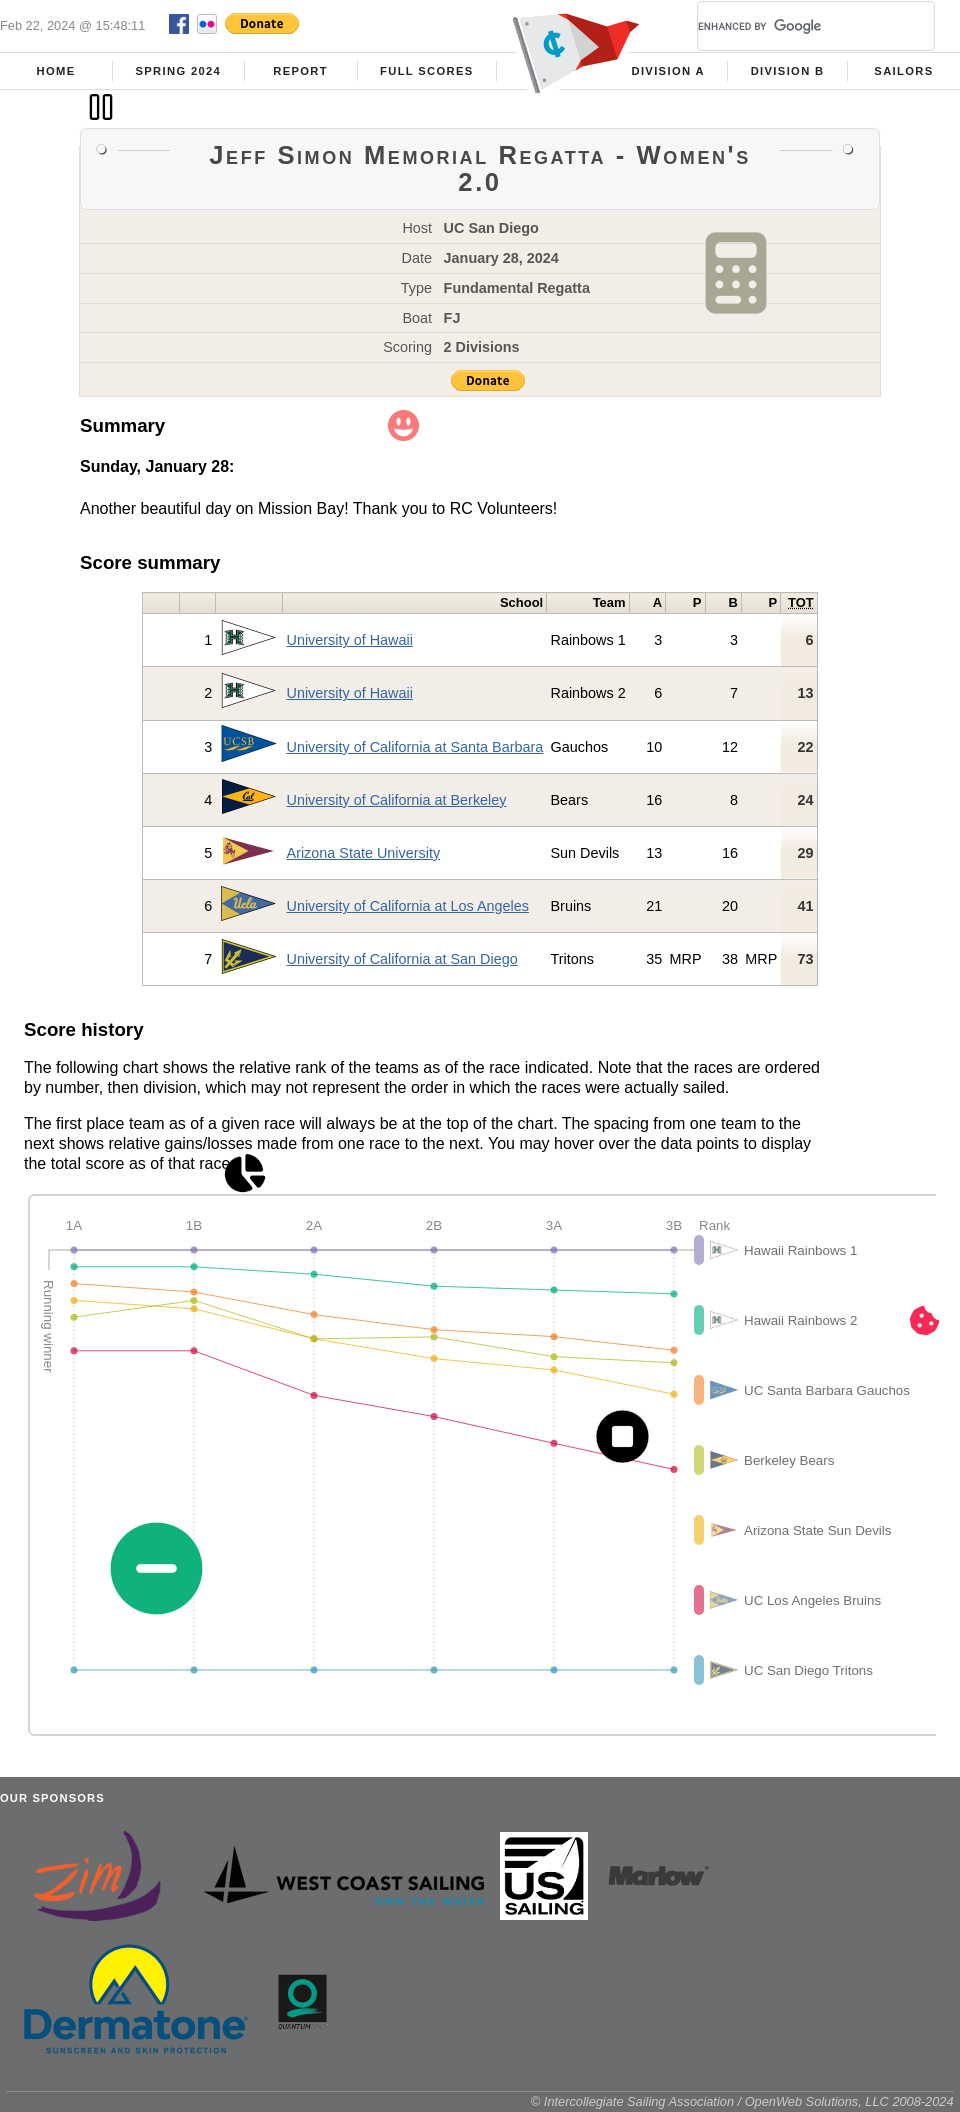 The width and height of the screenshot is (960, 2112). I want to click on manage cookie preferences and privacy settings, so click(924, 1320).